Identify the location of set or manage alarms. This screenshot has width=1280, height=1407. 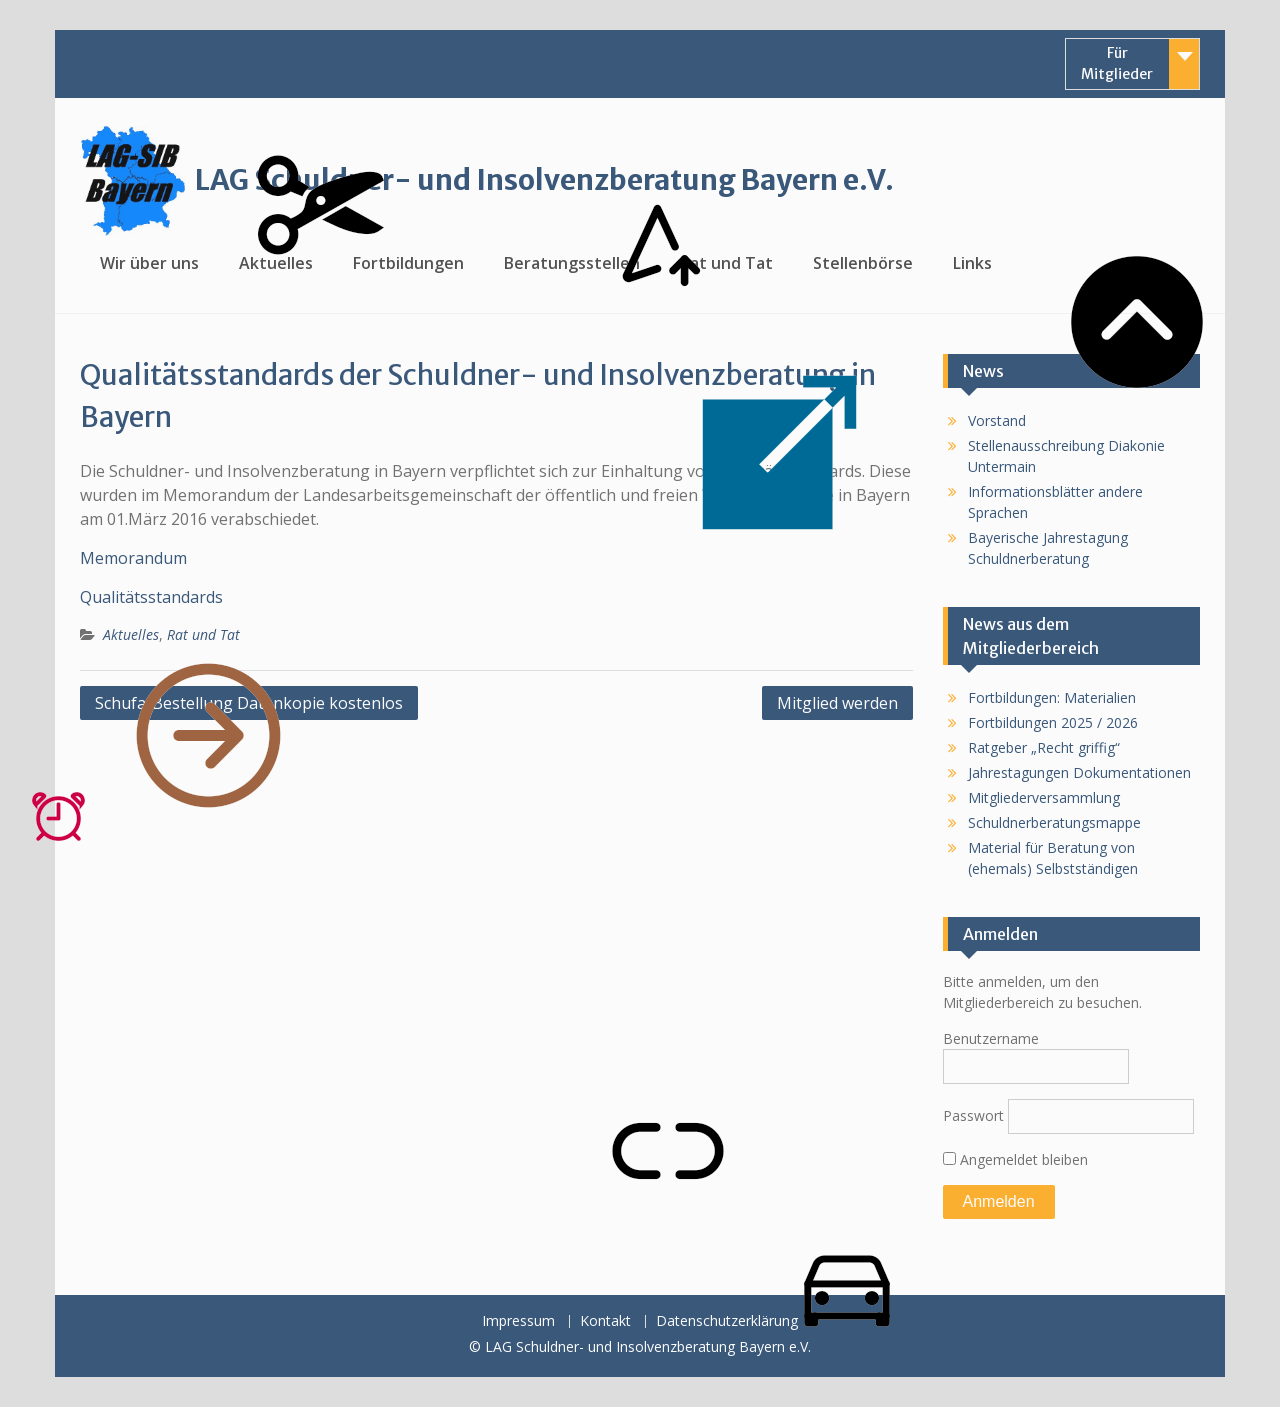
(58, 816).